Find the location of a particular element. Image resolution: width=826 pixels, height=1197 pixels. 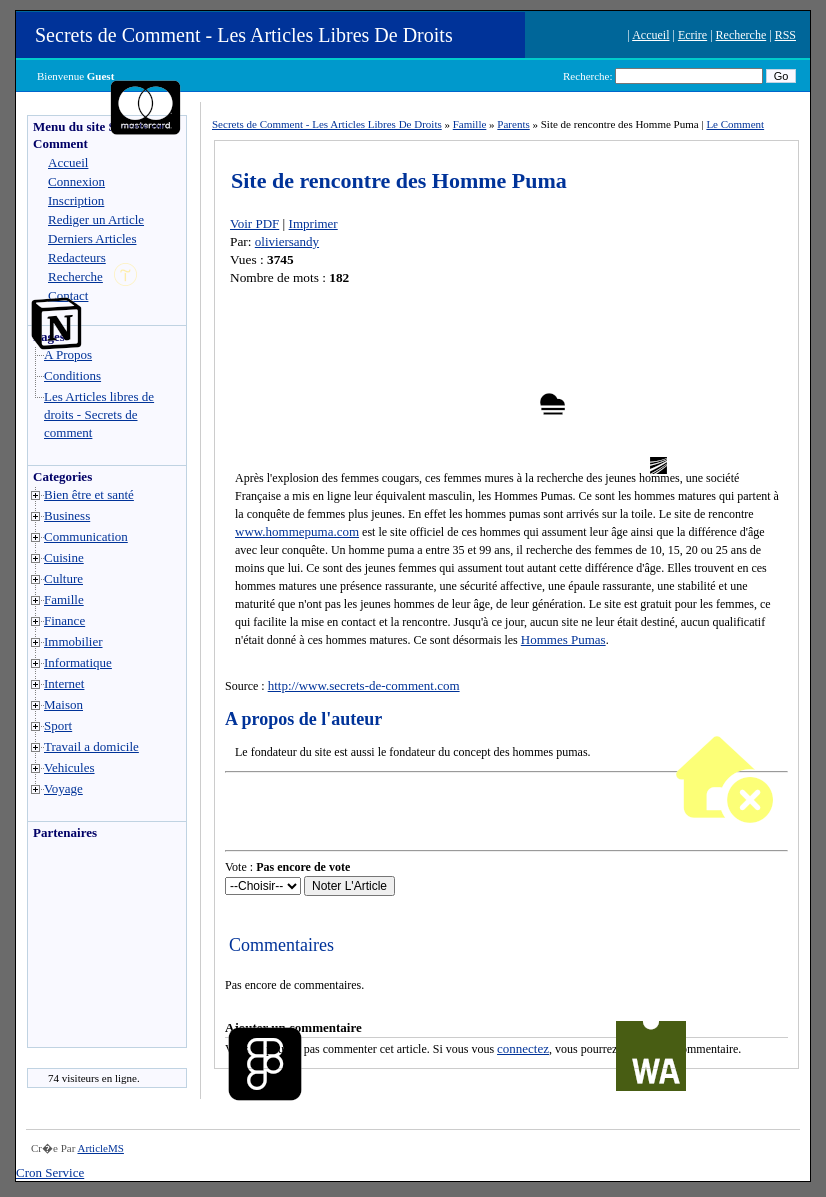

webassembly technology or framework indicator is located at coordinates (651, 1056).